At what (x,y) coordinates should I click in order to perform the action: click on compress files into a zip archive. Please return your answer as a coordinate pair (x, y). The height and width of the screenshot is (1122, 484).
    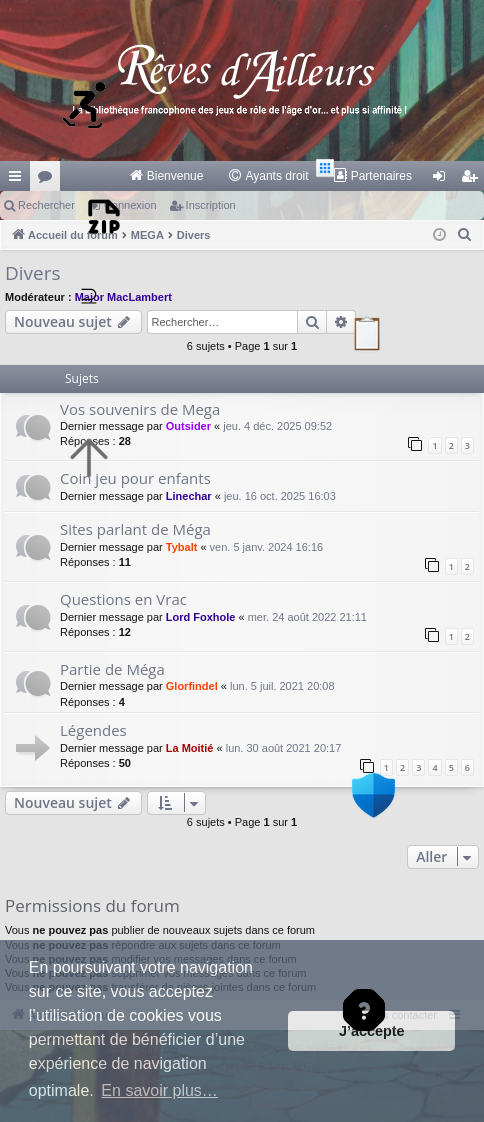
    Looking at the image, I should click on (104, 218).